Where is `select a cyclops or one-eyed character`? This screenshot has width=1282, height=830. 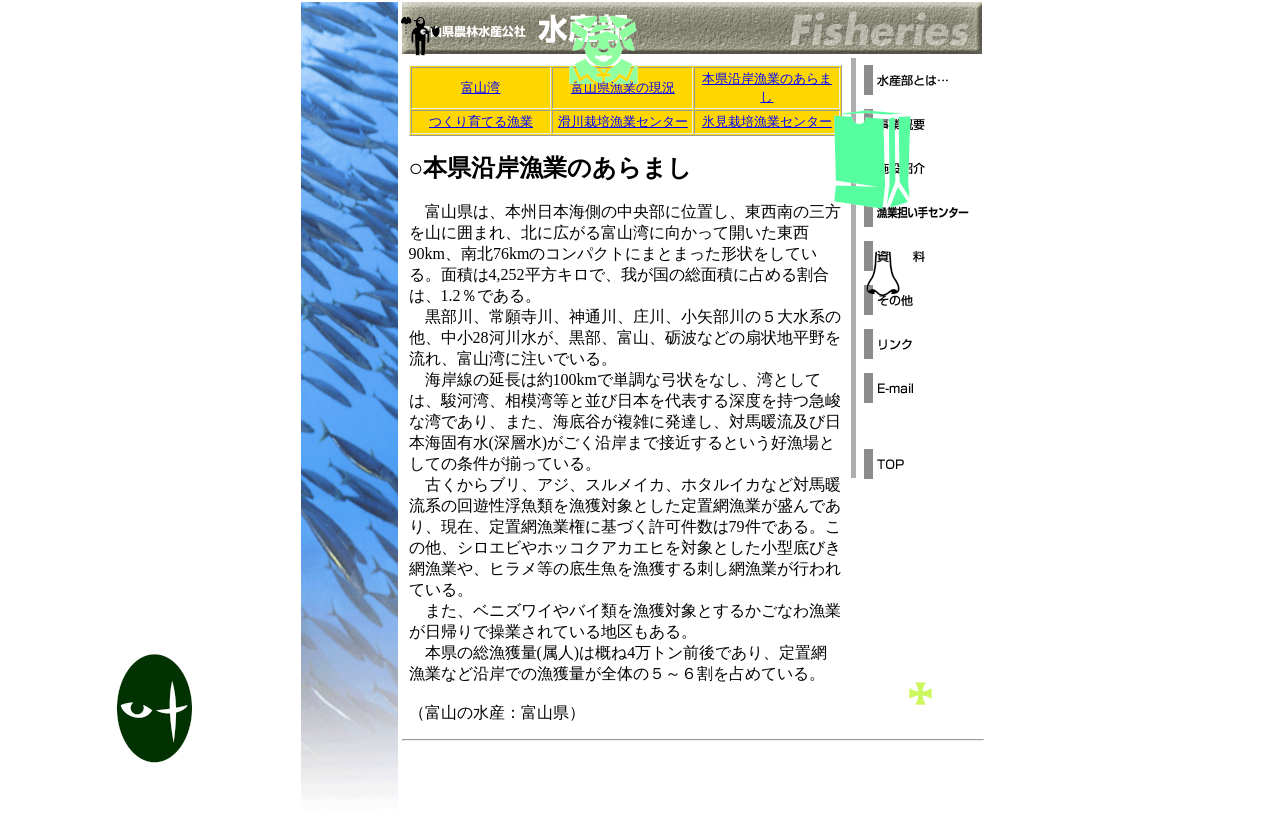
select a cyclops or one-eyed character is located at coordinates (154, 707).